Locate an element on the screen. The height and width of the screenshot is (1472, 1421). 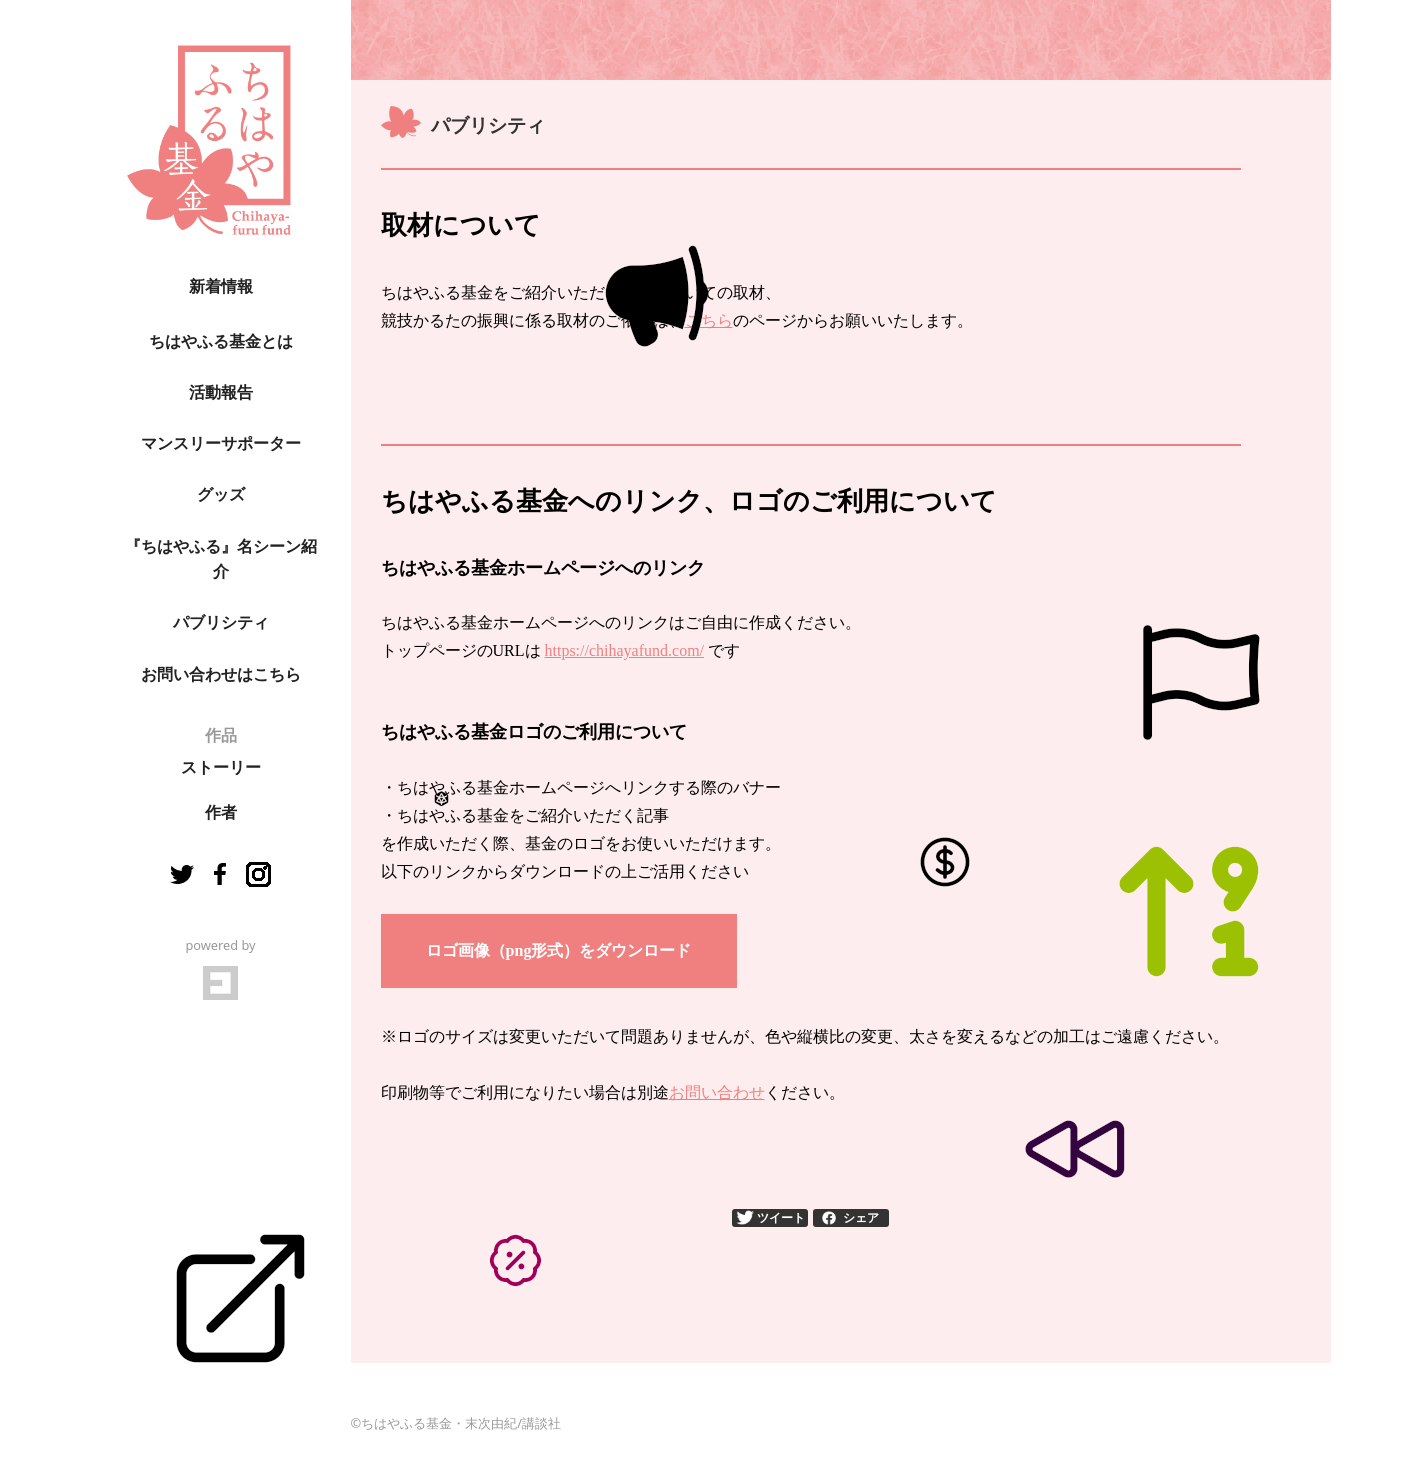
sort numbers in descending order (9 to 1) is located at coordinates (1193, 911).